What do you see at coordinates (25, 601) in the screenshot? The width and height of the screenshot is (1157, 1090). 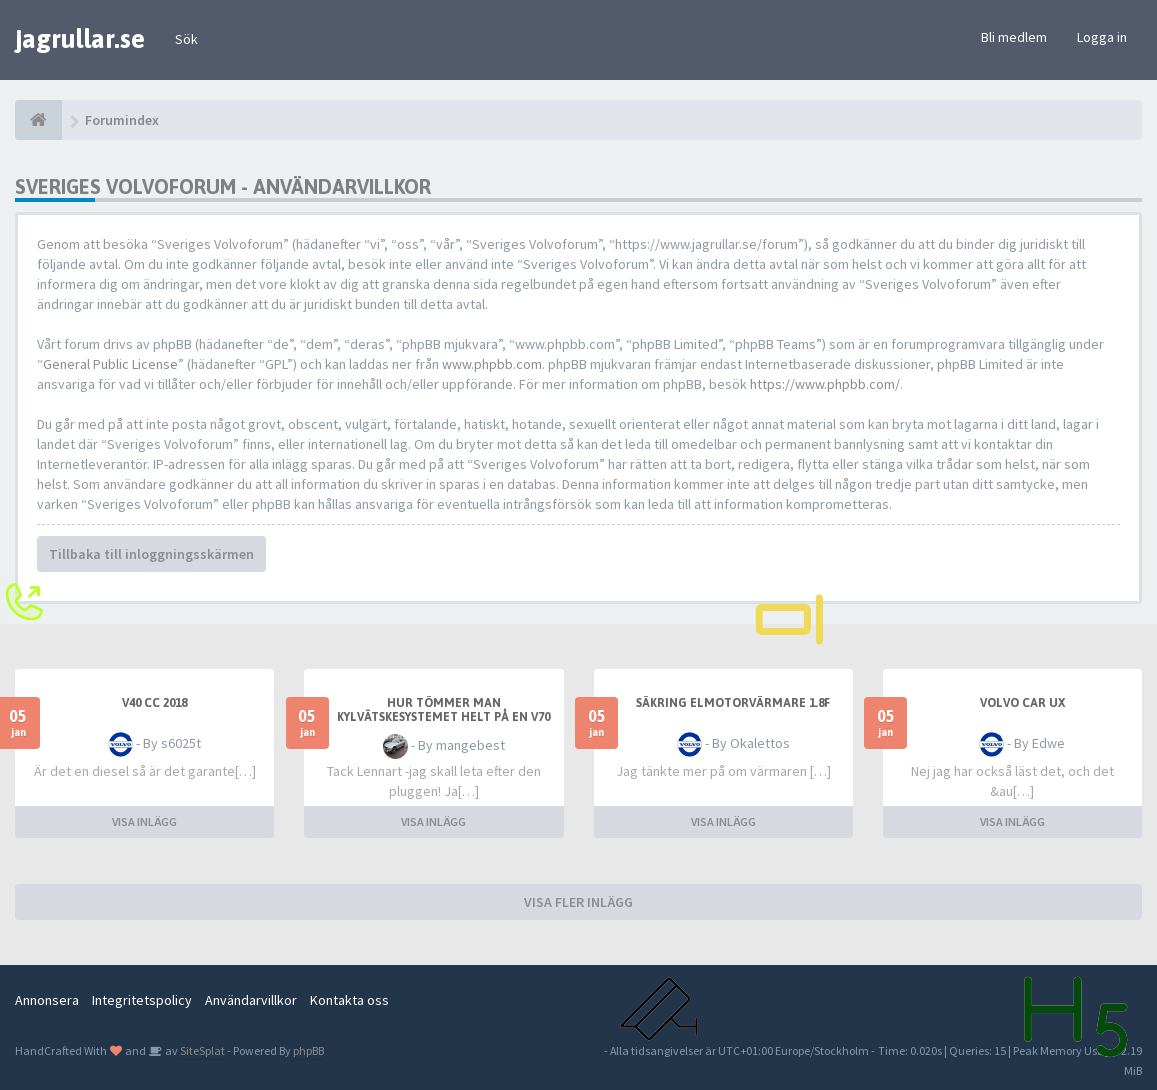 I see `make an outgoing call` at bounding box center [25, 601].